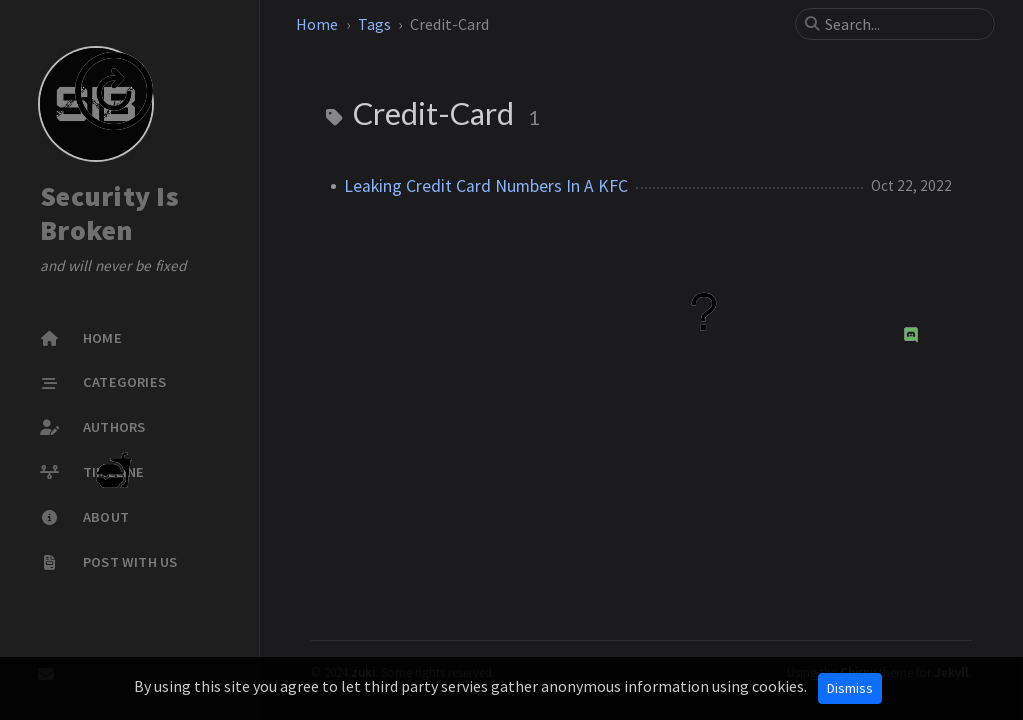 This screenshot has height=720, width=1023. What do you see at coordinates (911, 335) in the screenshot?
I see `open Discord` at bounding box center [911, 335].